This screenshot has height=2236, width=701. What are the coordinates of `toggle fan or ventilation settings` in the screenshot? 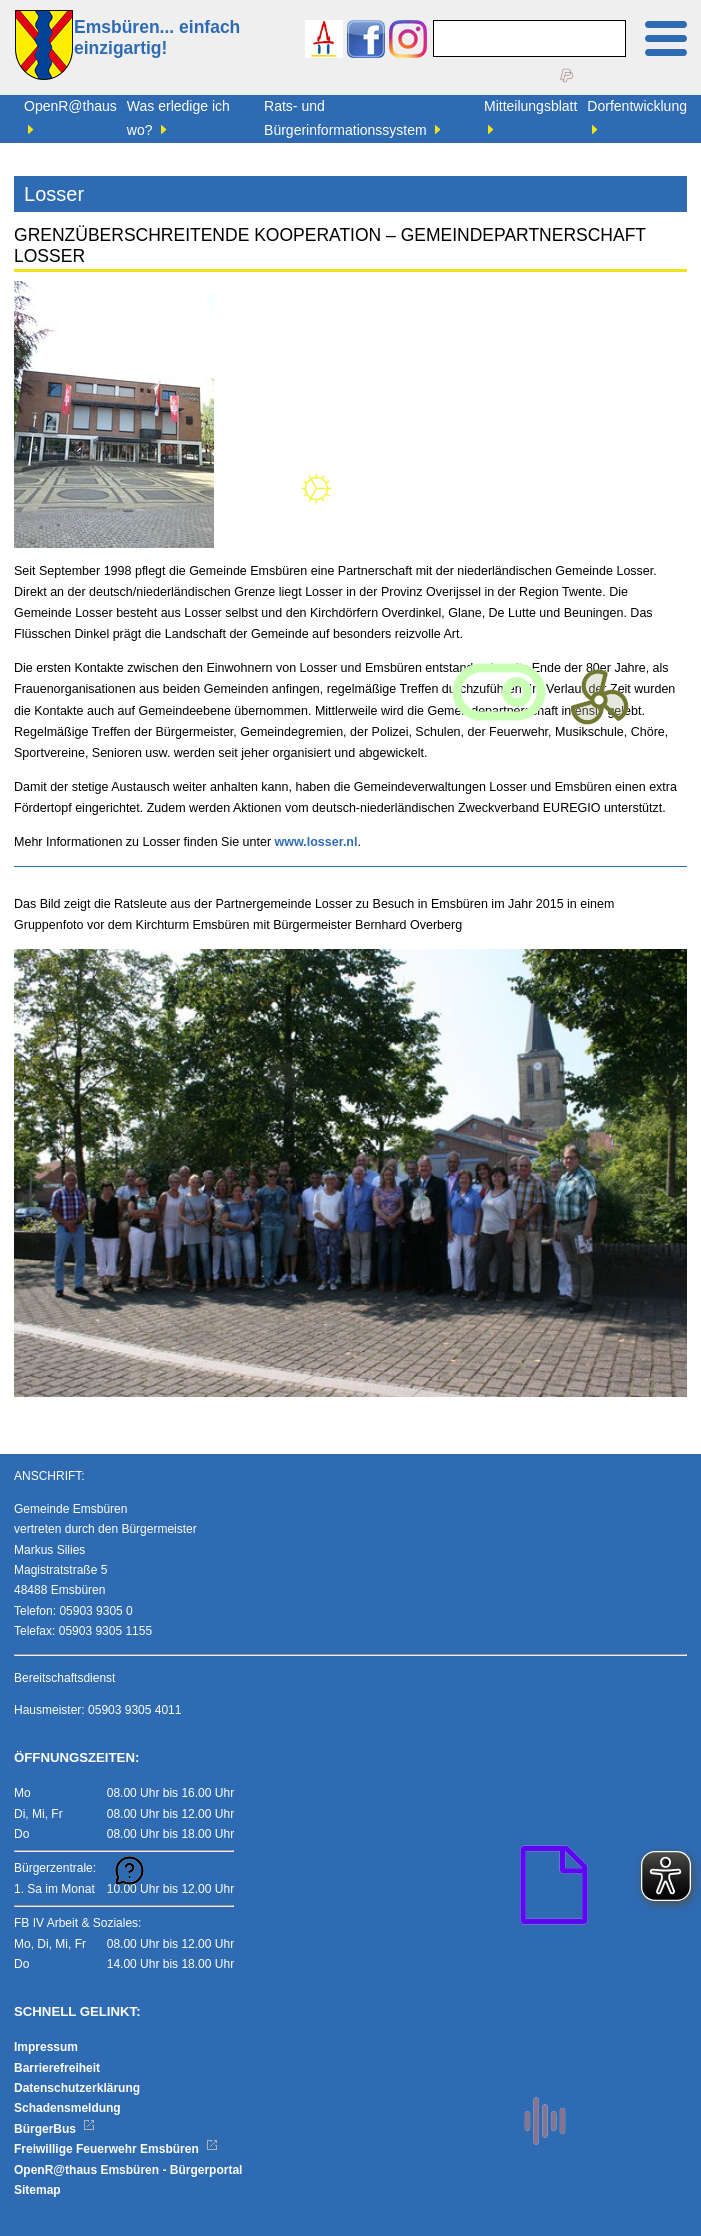 It's located at (599, 700).